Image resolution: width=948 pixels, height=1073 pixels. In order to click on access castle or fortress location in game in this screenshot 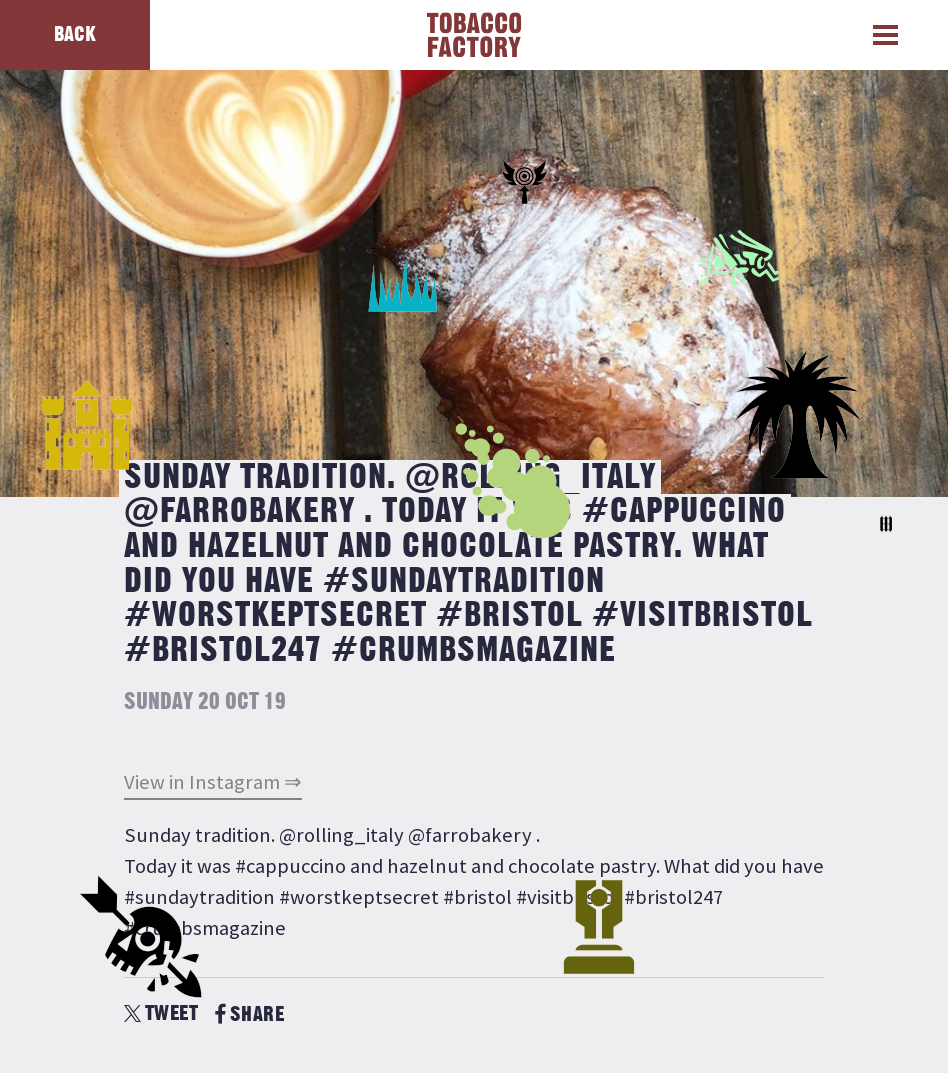, I will do `click(87, 425)`.